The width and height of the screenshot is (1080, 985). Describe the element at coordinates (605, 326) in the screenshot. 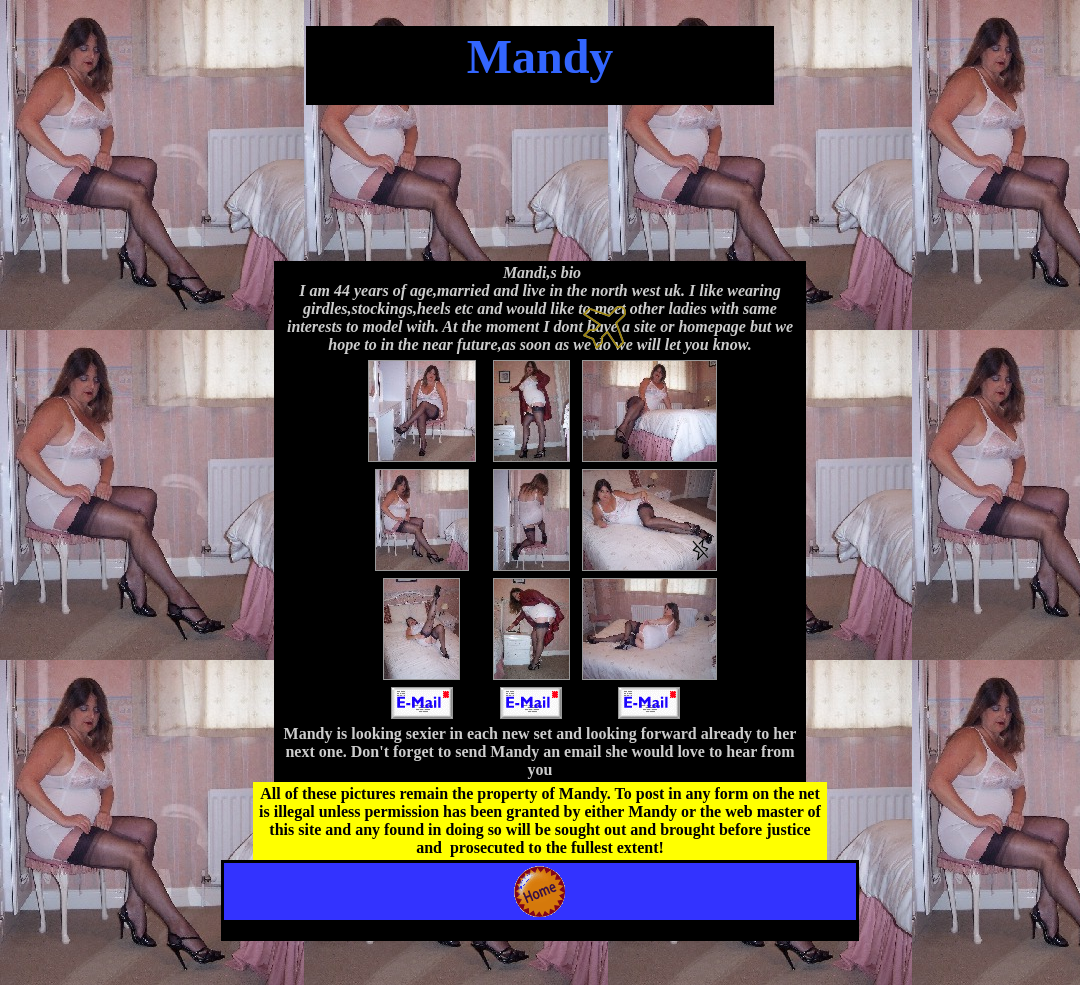

I see `enable airplane mode` at that location.